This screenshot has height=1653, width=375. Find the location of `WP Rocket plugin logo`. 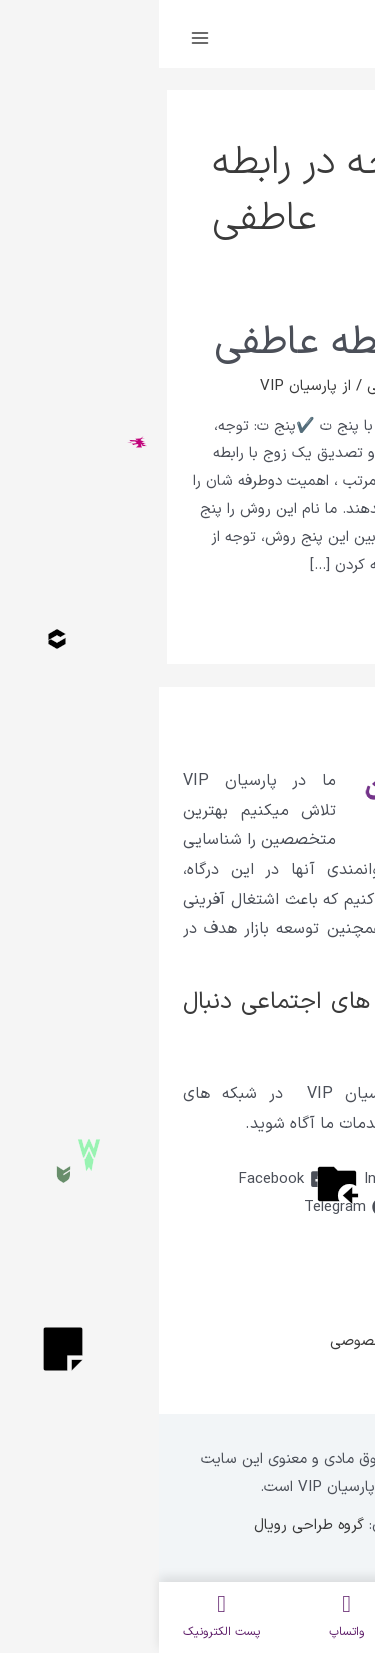

WP Rocket plugin logo is located at coordinates (89, 1155).